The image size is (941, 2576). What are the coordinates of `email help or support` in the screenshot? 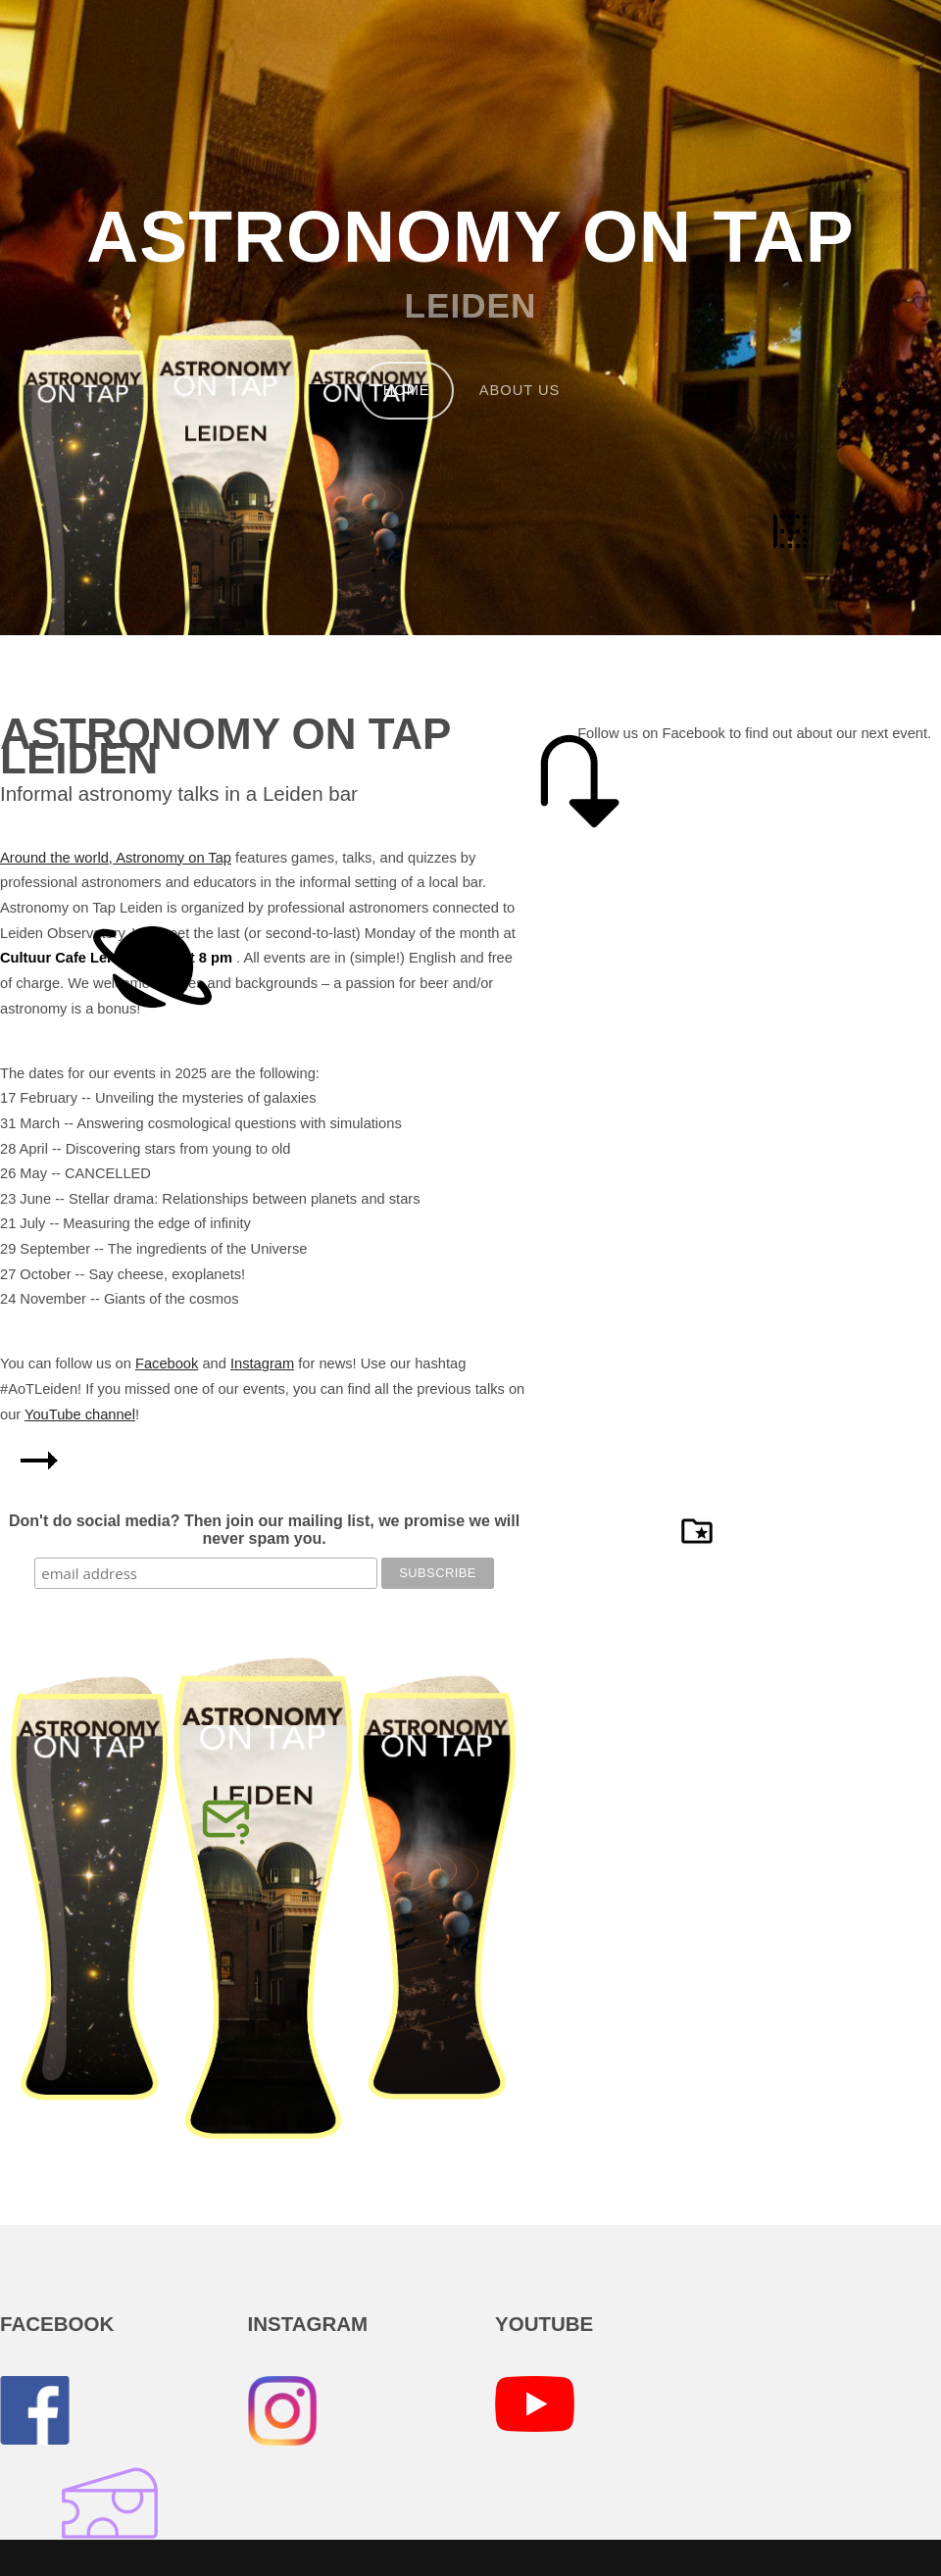 It's located at (225, 1818).